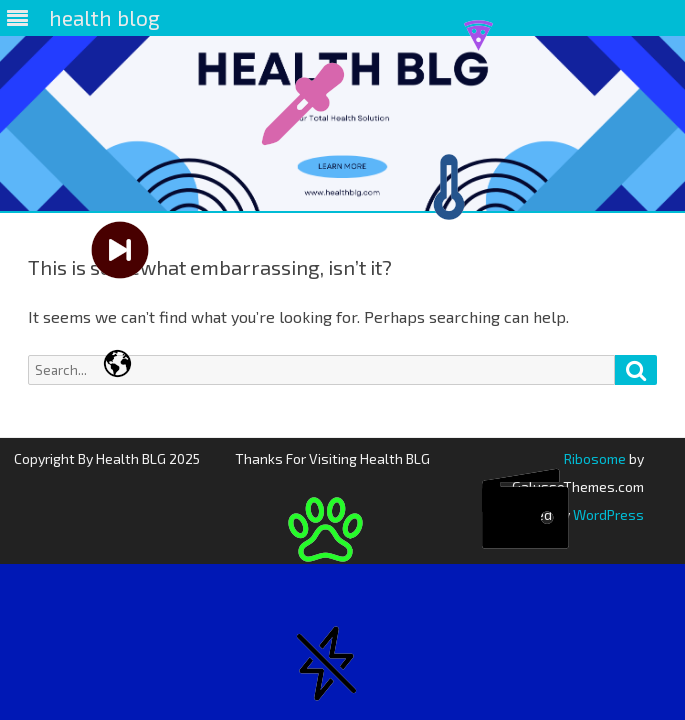 Image resolution: width=685 pixels, height=720 pixels. What do you see at coordinates (117, 363) in the screenshot?
I see `switch to global or worldwide view` at bounding box center [117, 363].